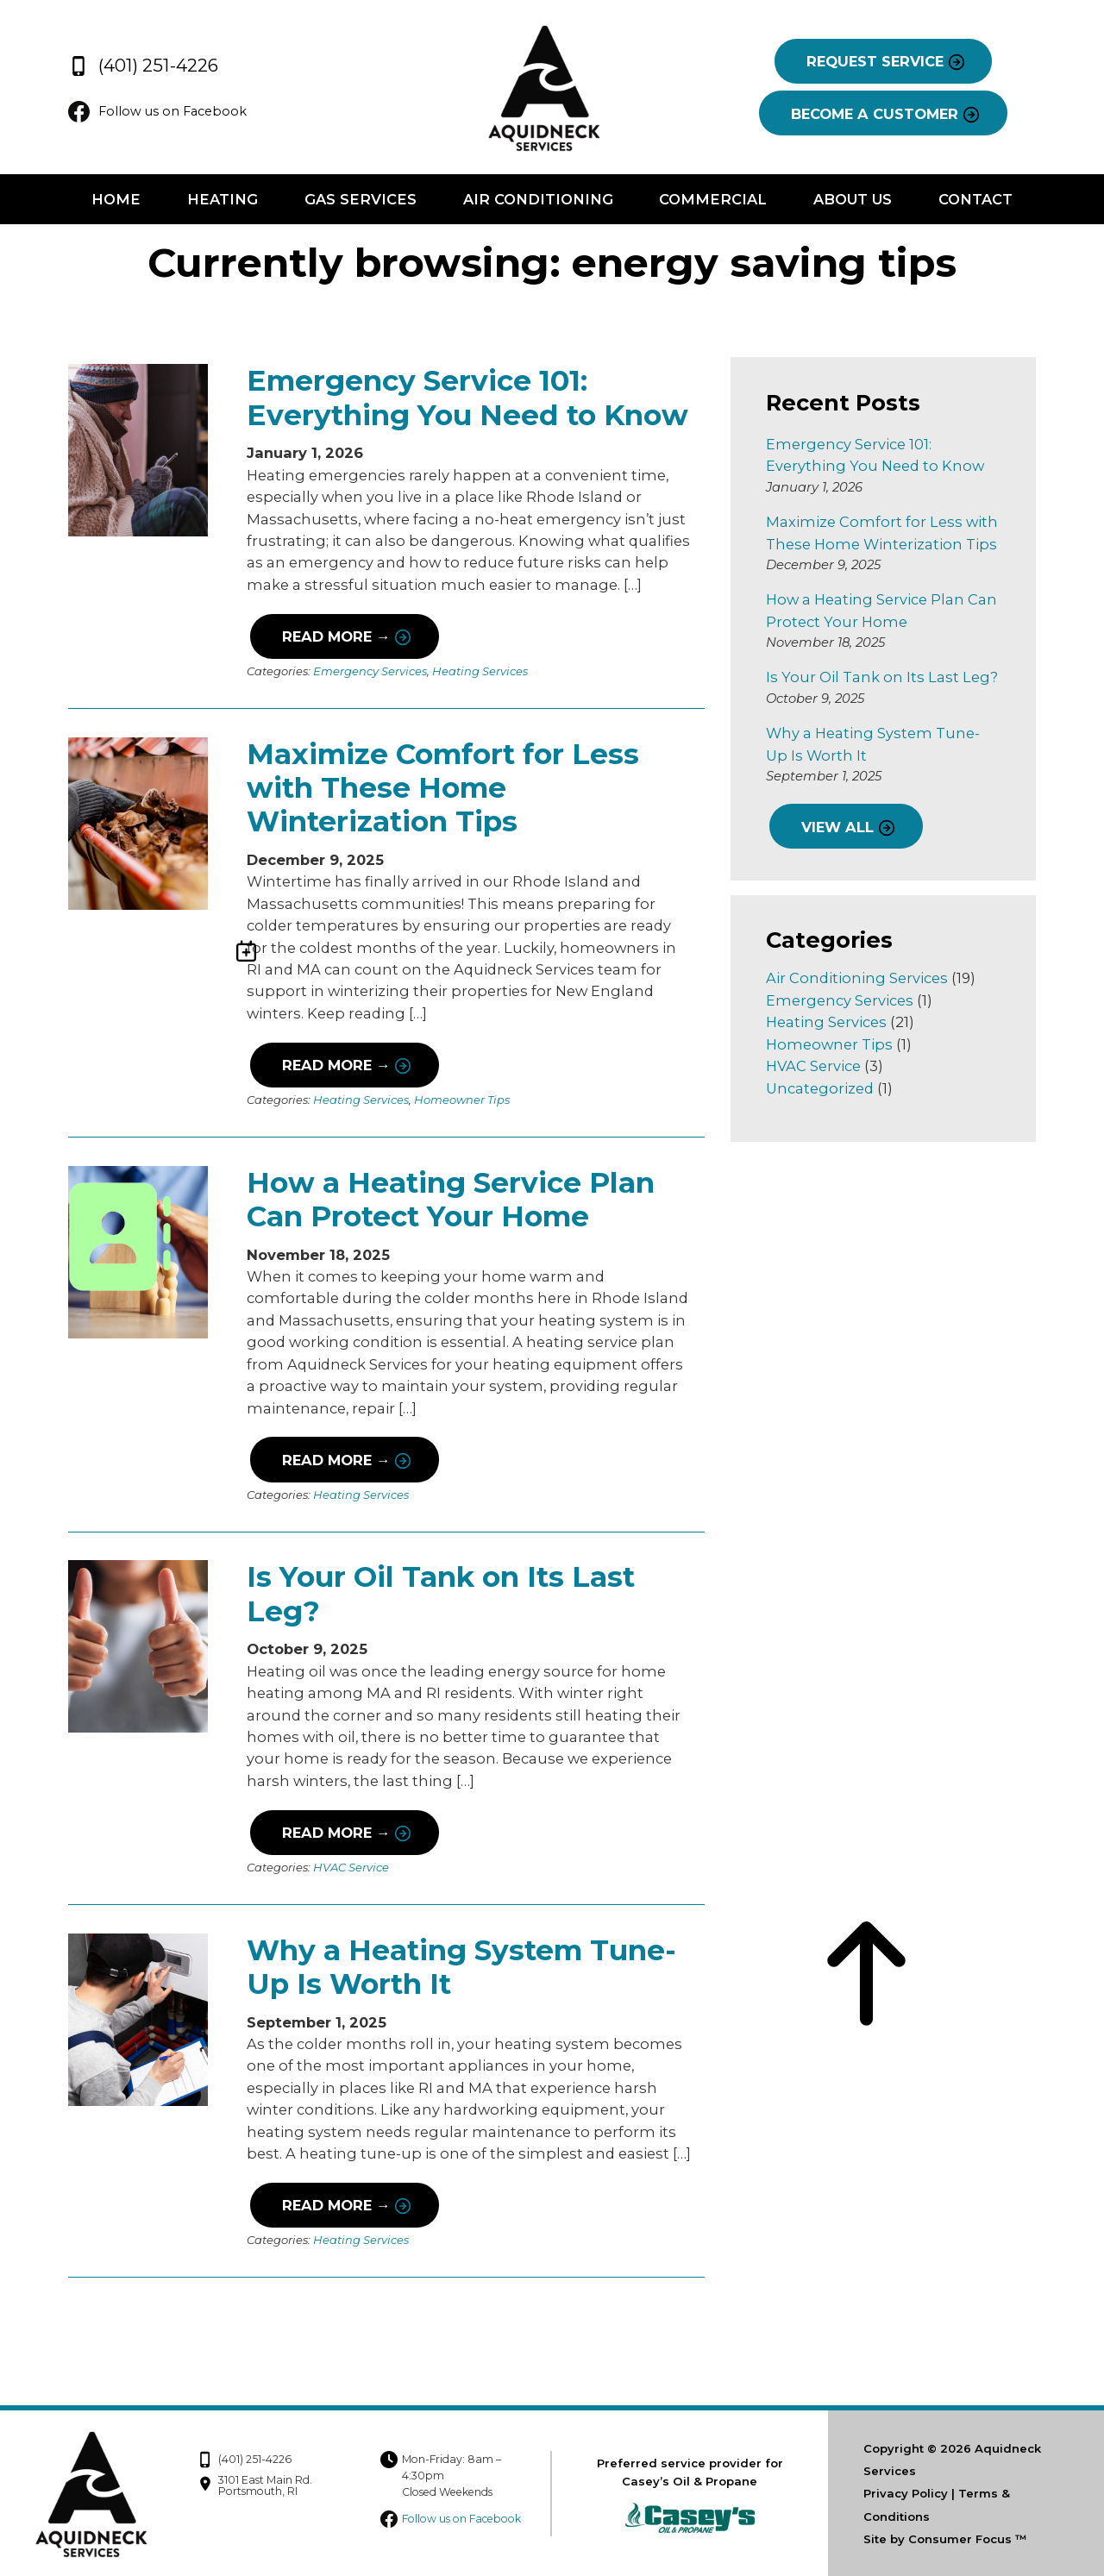 Image resolution: width=1104 pixels, height=2576 pixels. Describe the element at coordinates (866, 1971) in the screenshot. I see `scroll to top of page` at that location.